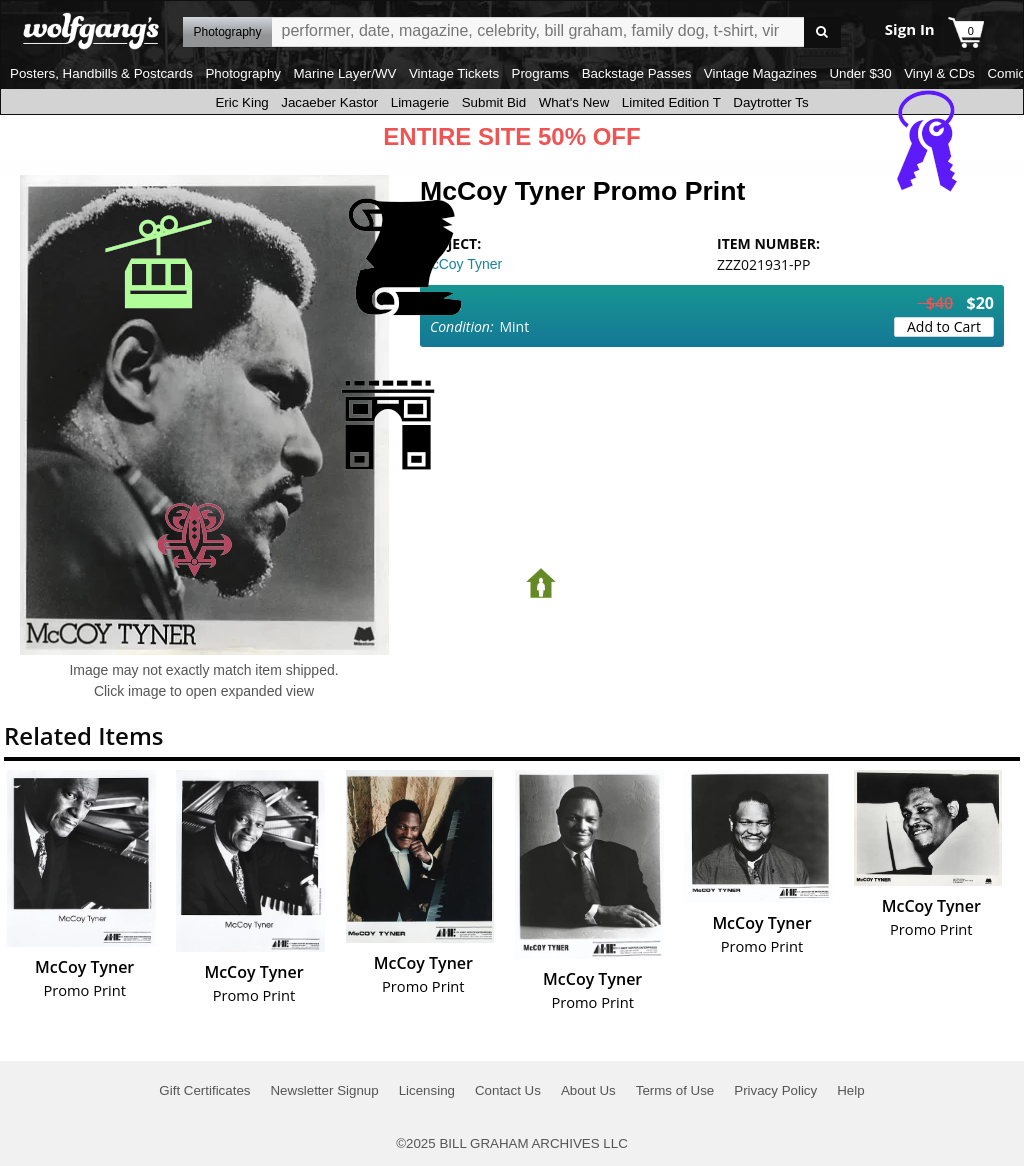  I want to click on view quest details or storyline, so click(404, 257).